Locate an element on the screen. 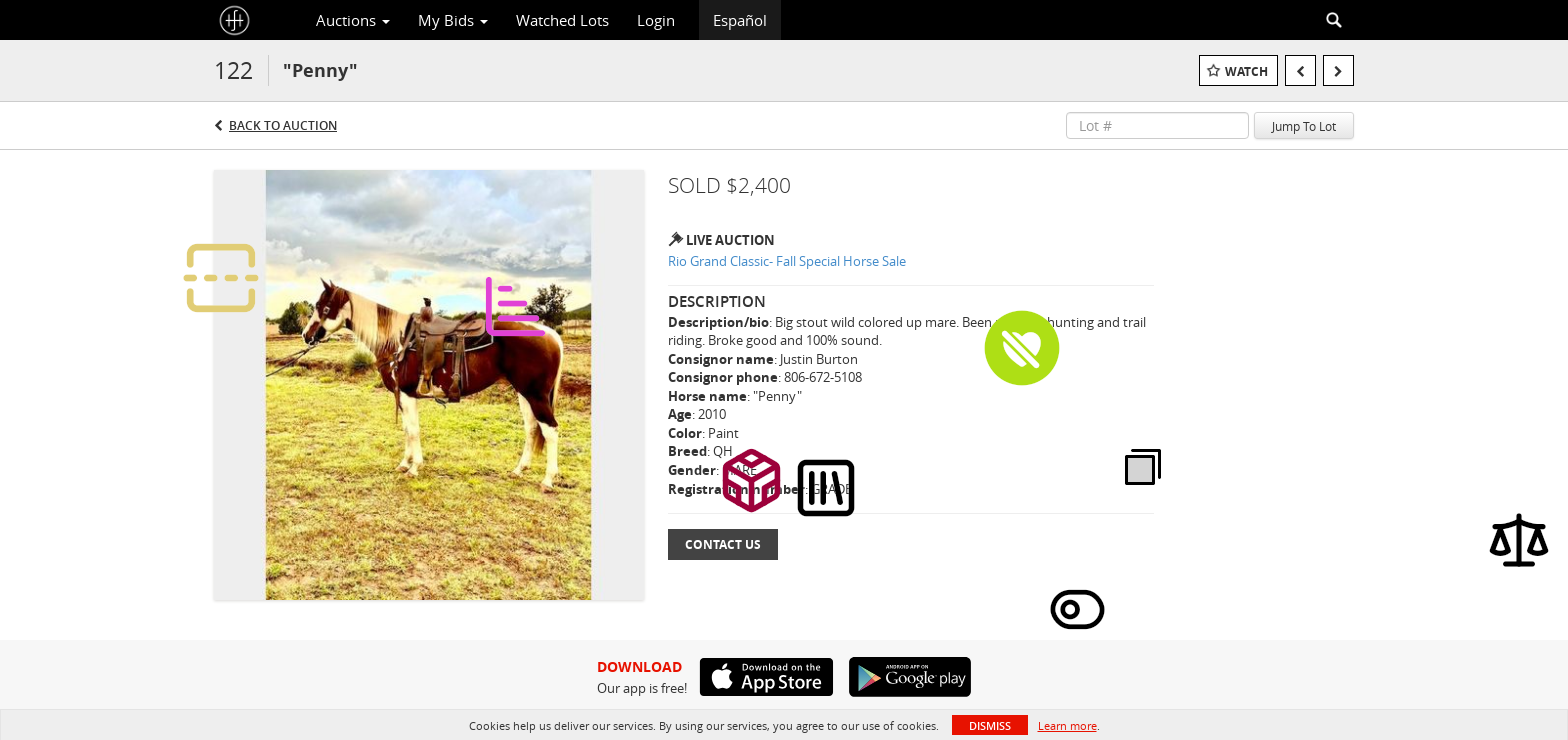 This screenshot has width=1568, height=740. access your media library is located at coordinates (826, 488).